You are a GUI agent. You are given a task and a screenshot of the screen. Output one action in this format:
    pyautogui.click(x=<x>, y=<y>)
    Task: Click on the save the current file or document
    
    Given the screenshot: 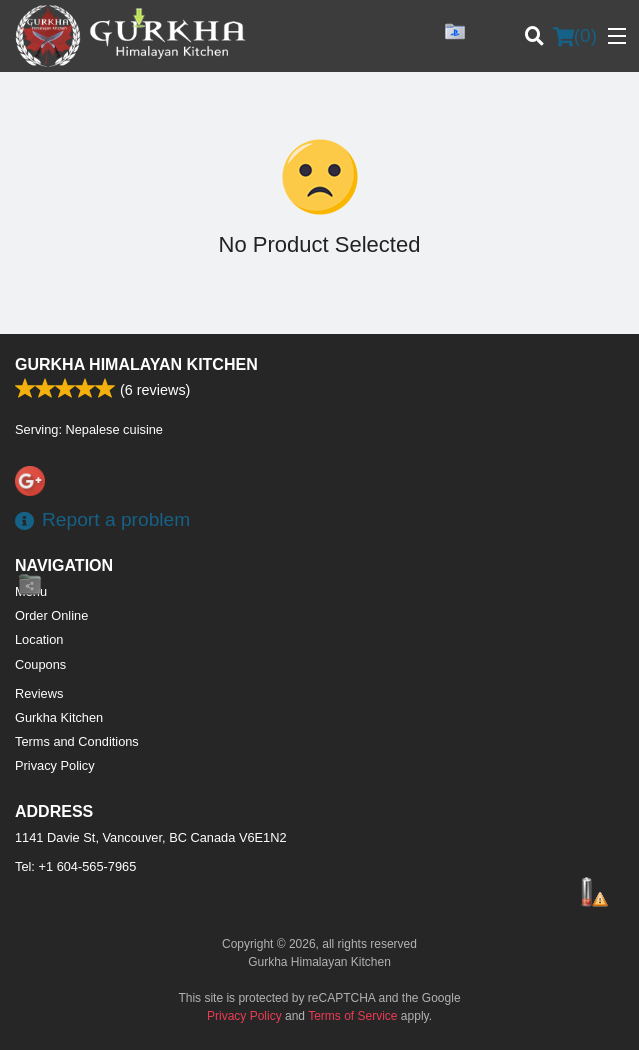 What is the action you would take?
    pyautogui.click(x=139, y=18)
    